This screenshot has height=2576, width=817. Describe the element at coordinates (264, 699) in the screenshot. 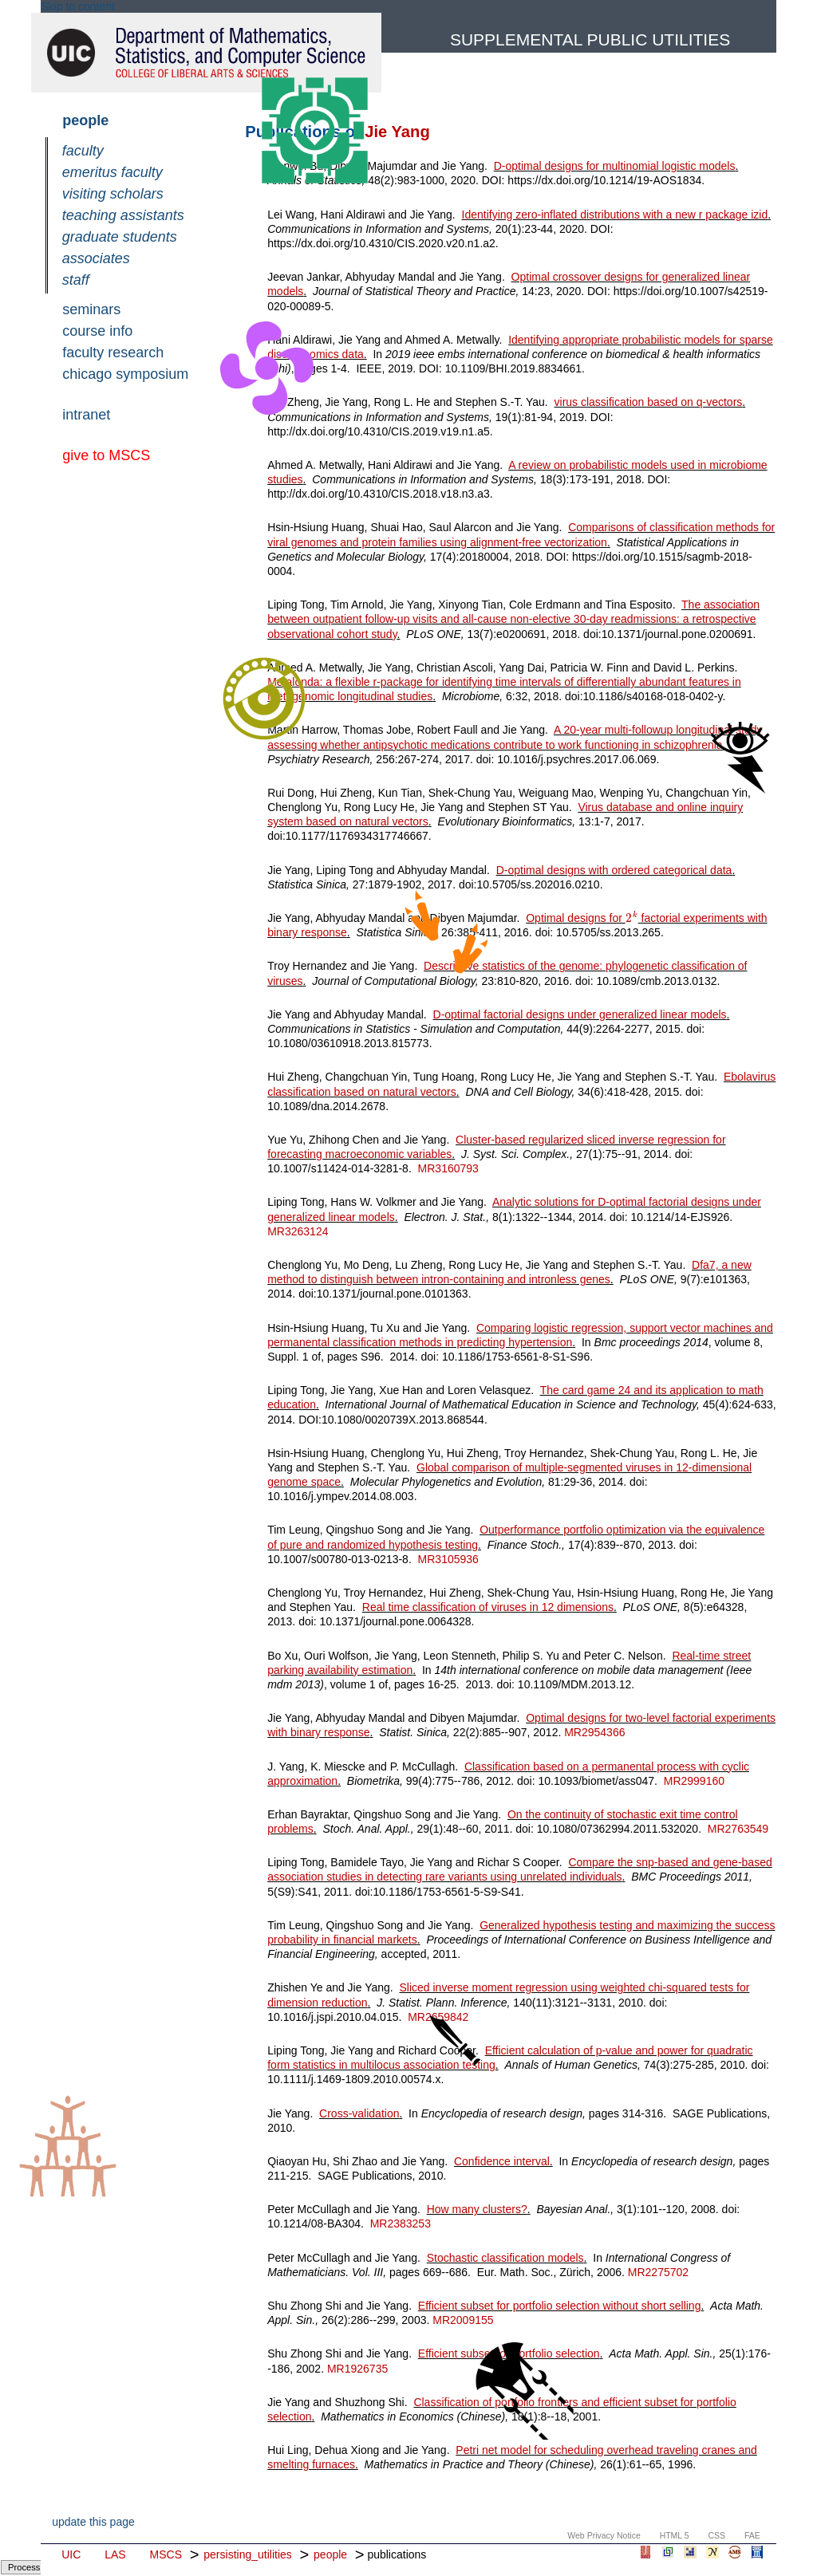

I see `abstract game ability or skill icon` at that location.